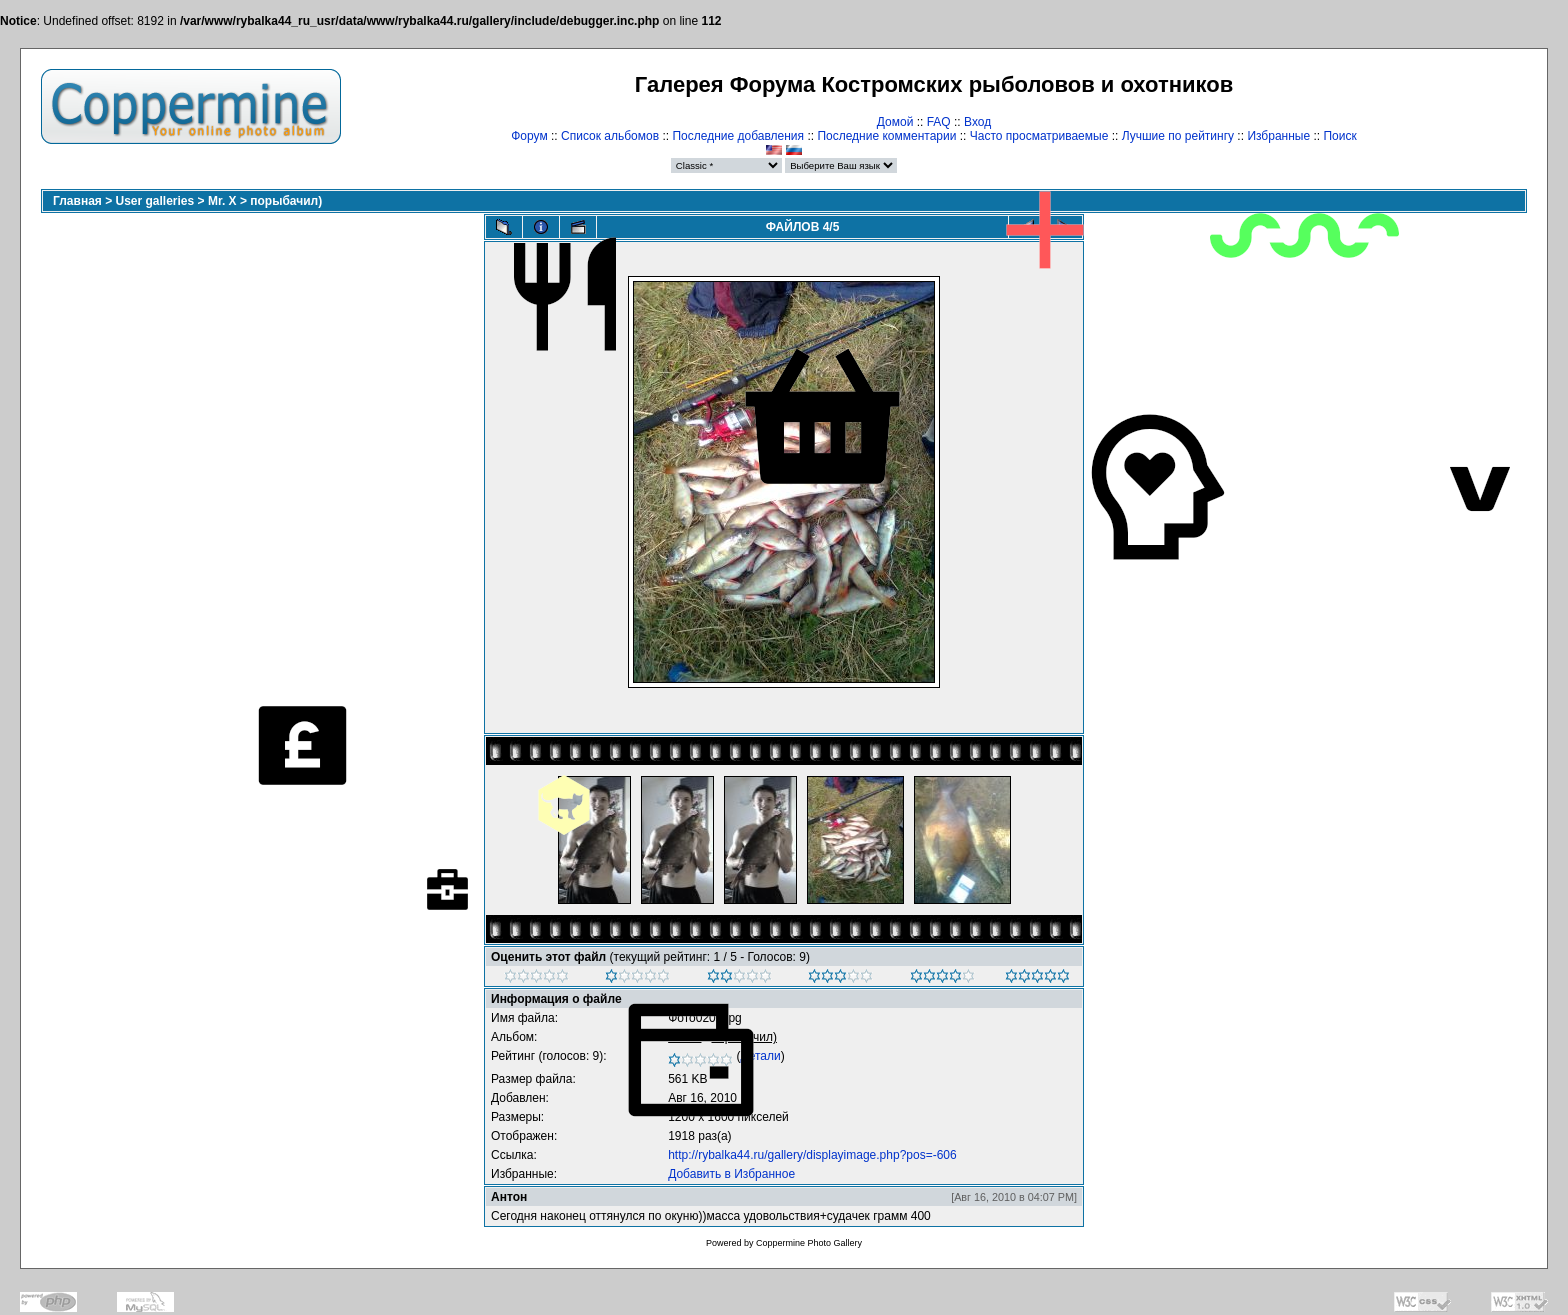 The width and height of the screenshot is (1568, 1315). I want to click on add a new item, so click(1045, 230).